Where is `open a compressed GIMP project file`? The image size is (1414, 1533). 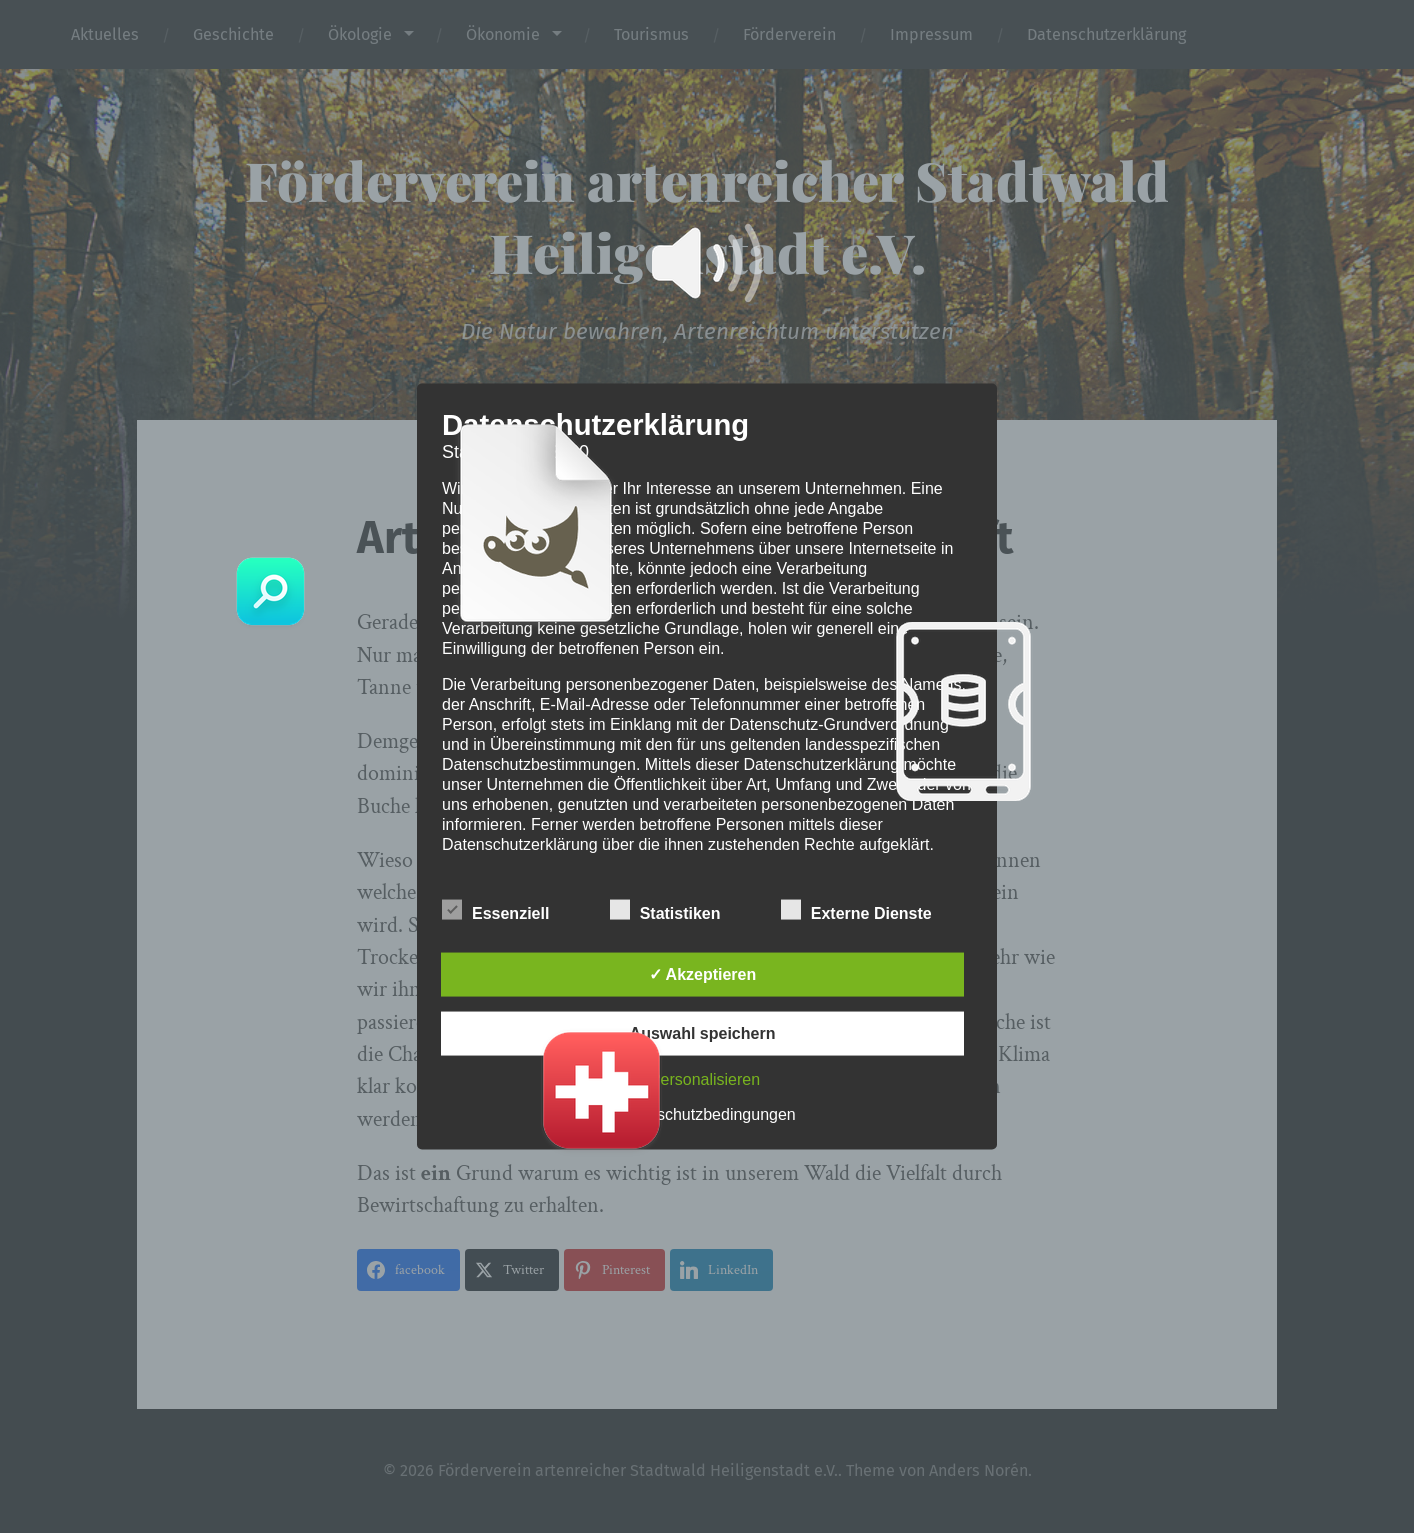 open a compressed GIMP project file is located at coordinates (536, 527).